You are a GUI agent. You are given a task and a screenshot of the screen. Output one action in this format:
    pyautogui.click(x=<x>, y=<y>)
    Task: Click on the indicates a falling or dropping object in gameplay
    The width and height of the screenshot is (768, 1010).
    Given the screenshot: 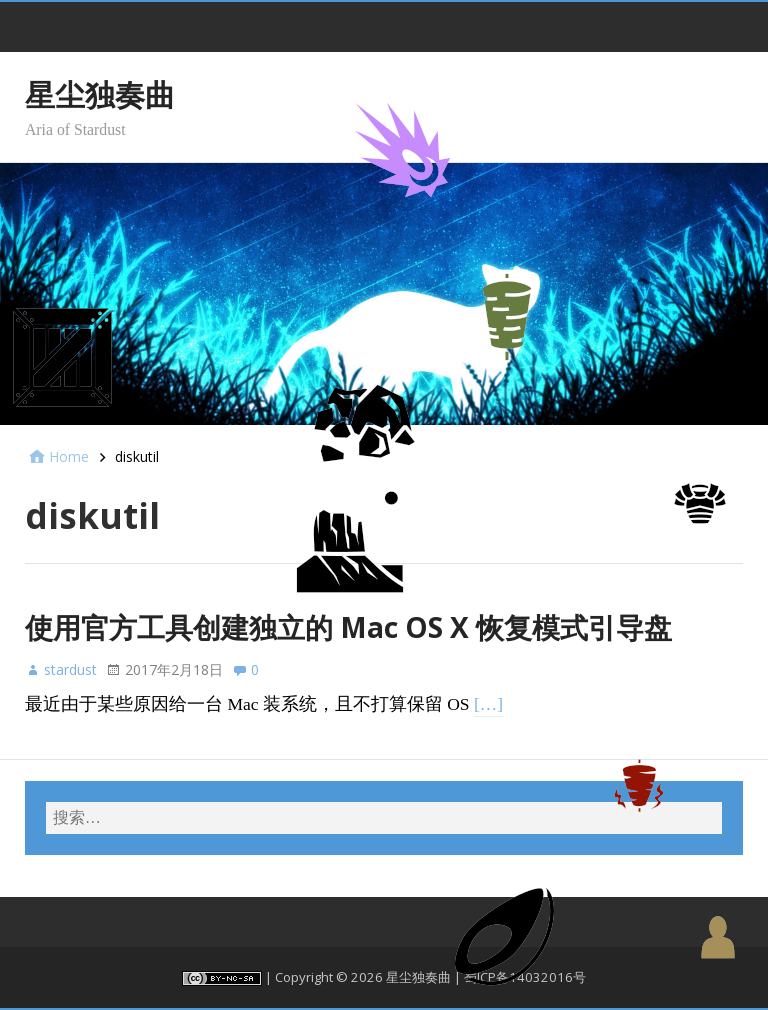 What is the action you would take?
    pyautogui.click(x=401, y=149)
    